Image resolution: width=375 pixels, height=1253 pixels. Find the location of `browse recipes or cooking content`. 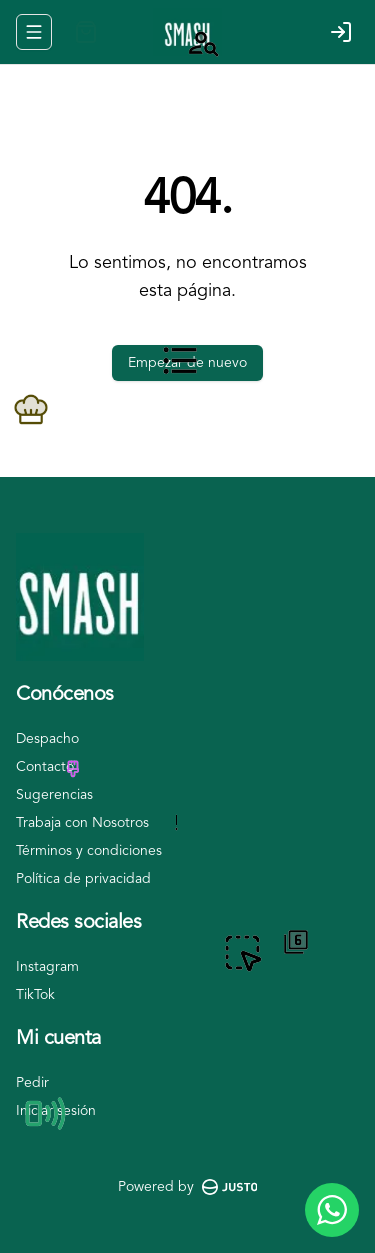

browse recipes or cooking content is located at coordinates (31, 410).